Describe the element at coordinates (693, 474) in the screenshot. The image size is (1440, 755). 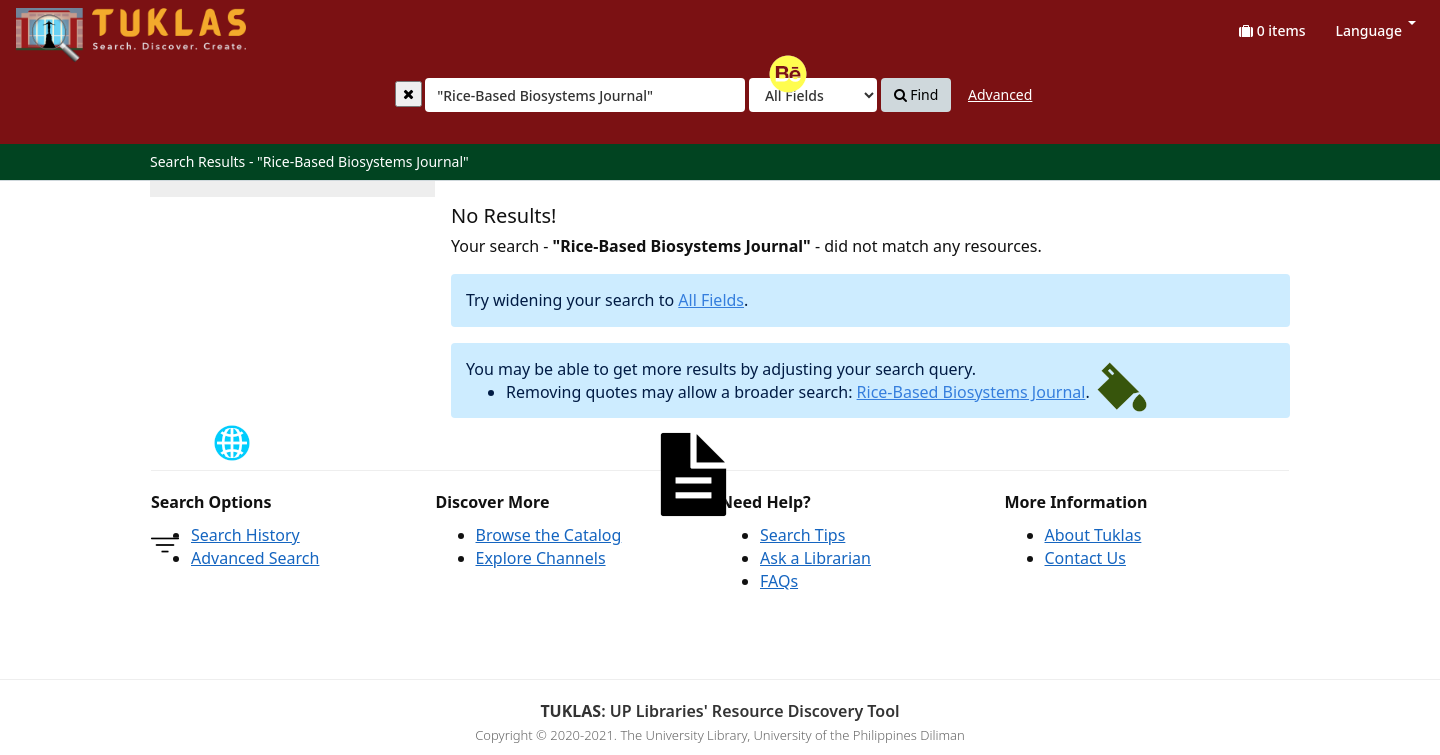
I see `view document details` at that location.